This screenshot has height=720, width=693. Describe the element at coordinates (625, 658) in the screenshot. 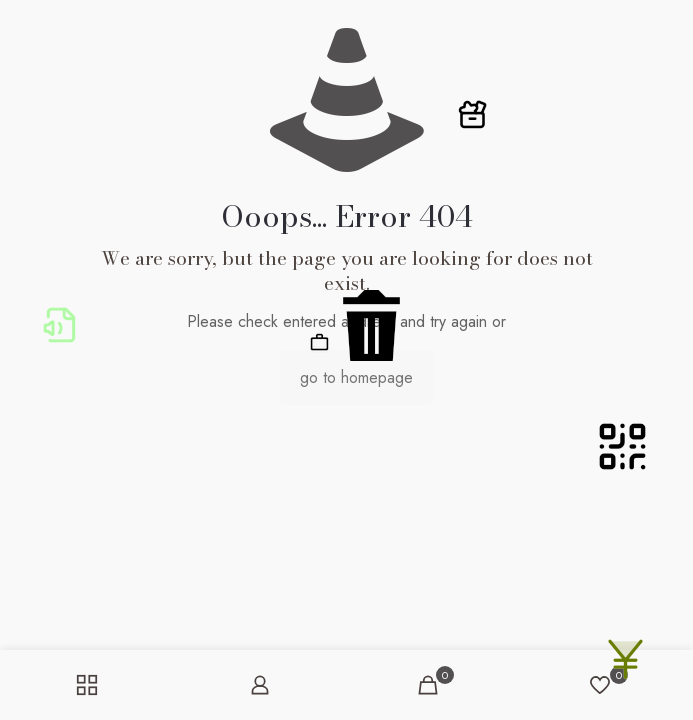

I see `view prices in japanese yen` at that location.